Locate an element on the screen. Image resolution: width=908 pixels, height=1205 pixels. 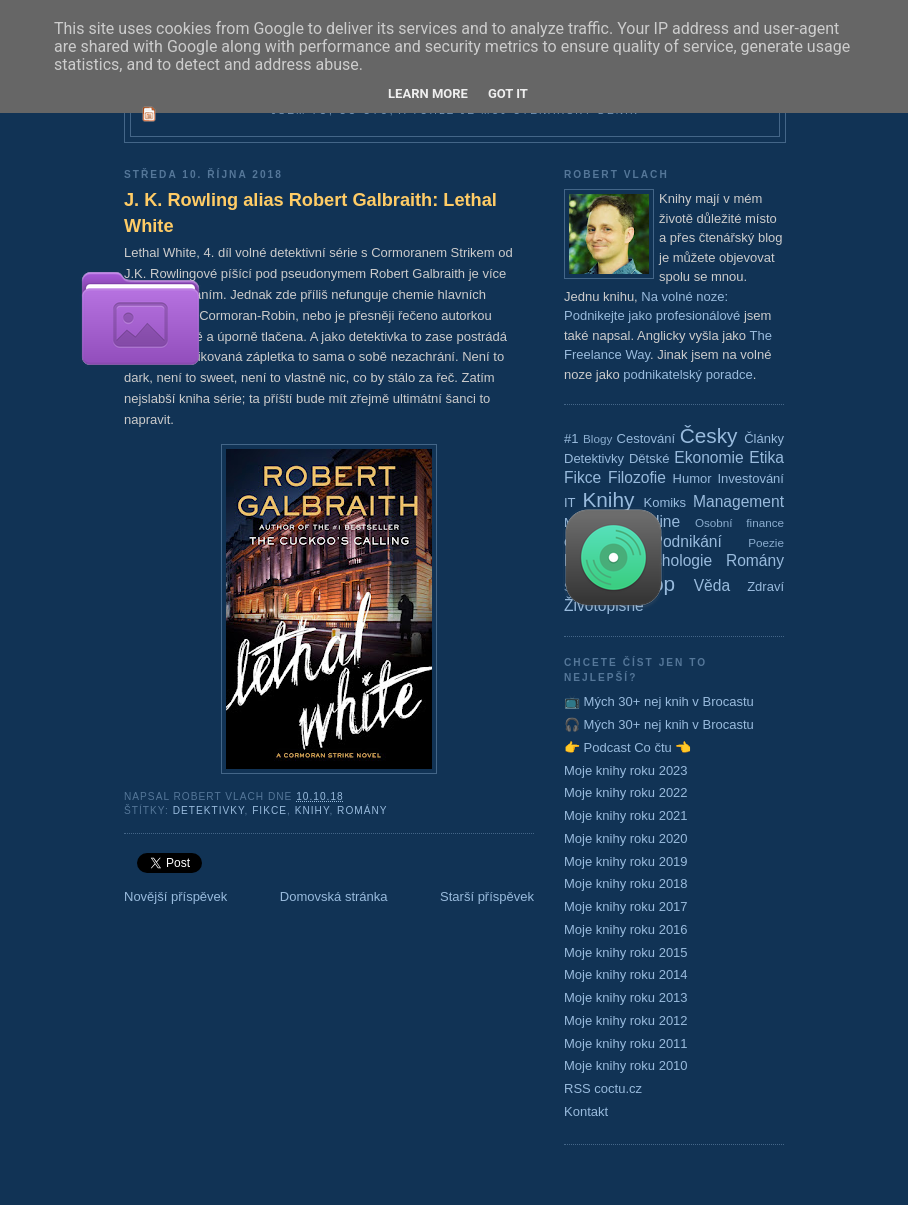
libreoffice impress presentation file is located at coordinates (149, 114).